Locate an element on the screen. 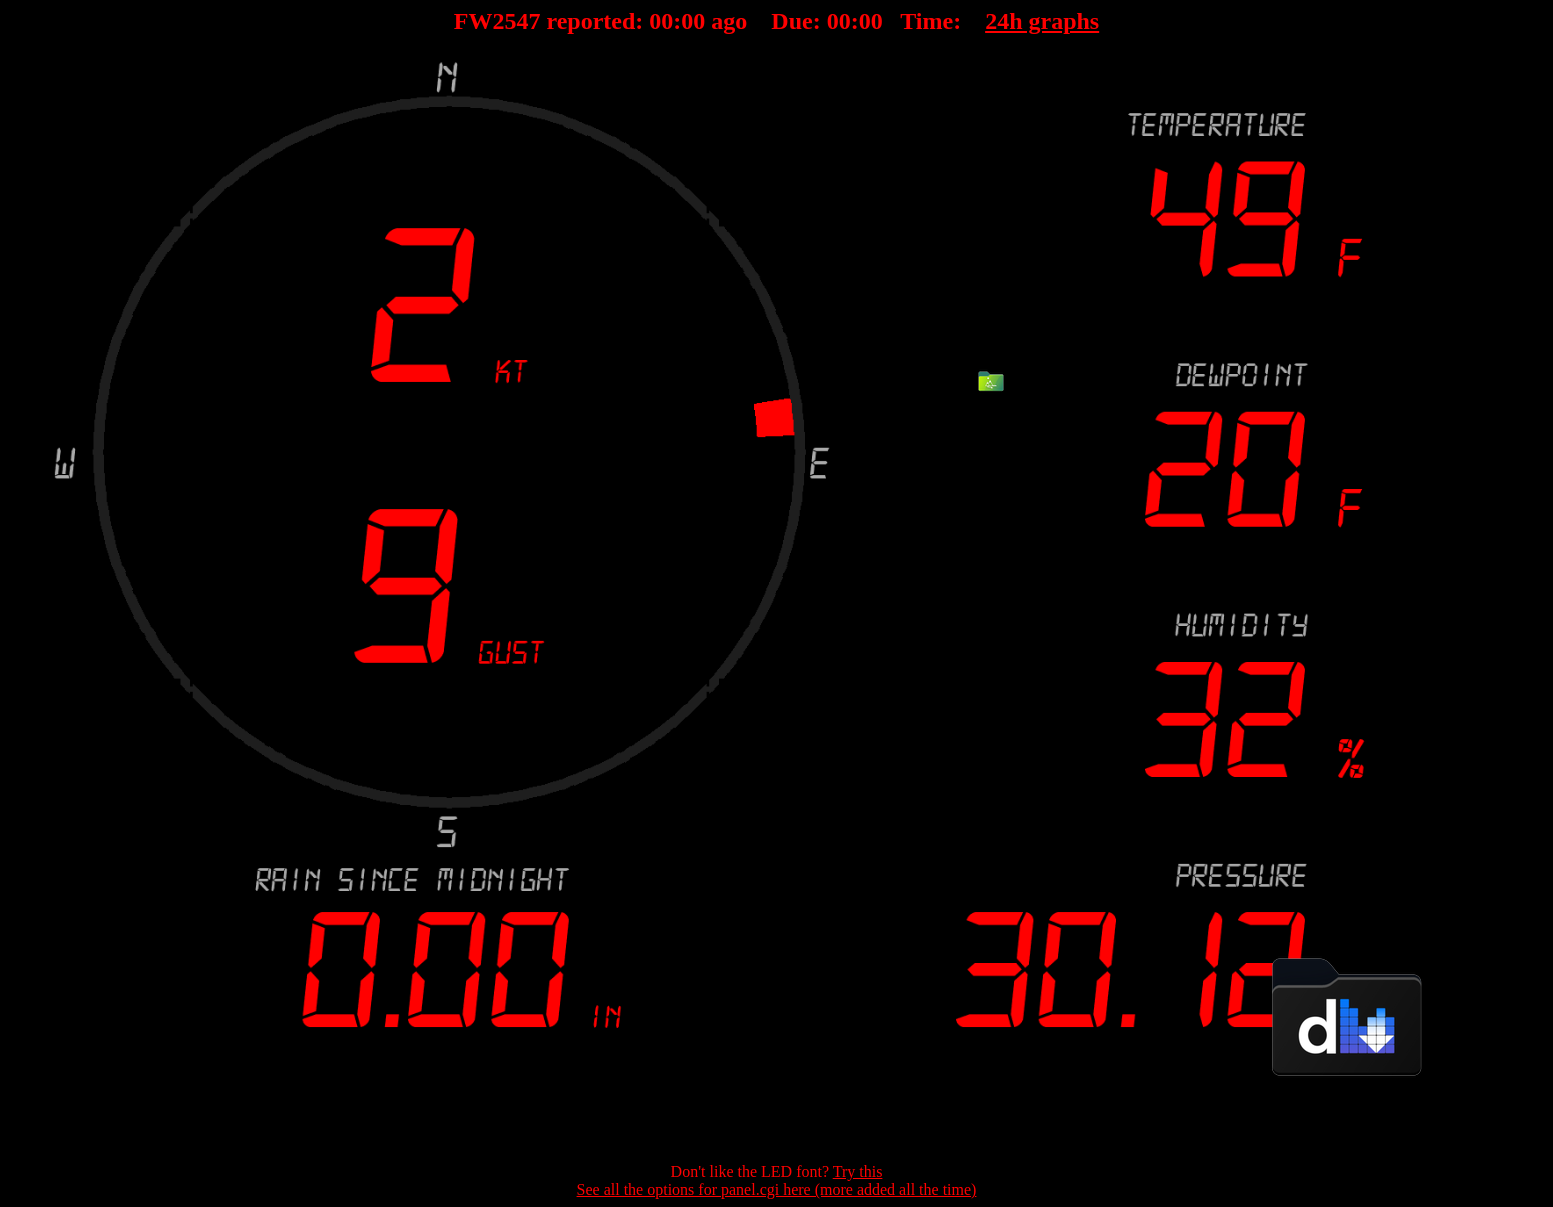 The image size is (1553, 1207). open GameJolt folder is located at coordinates (991, 382).